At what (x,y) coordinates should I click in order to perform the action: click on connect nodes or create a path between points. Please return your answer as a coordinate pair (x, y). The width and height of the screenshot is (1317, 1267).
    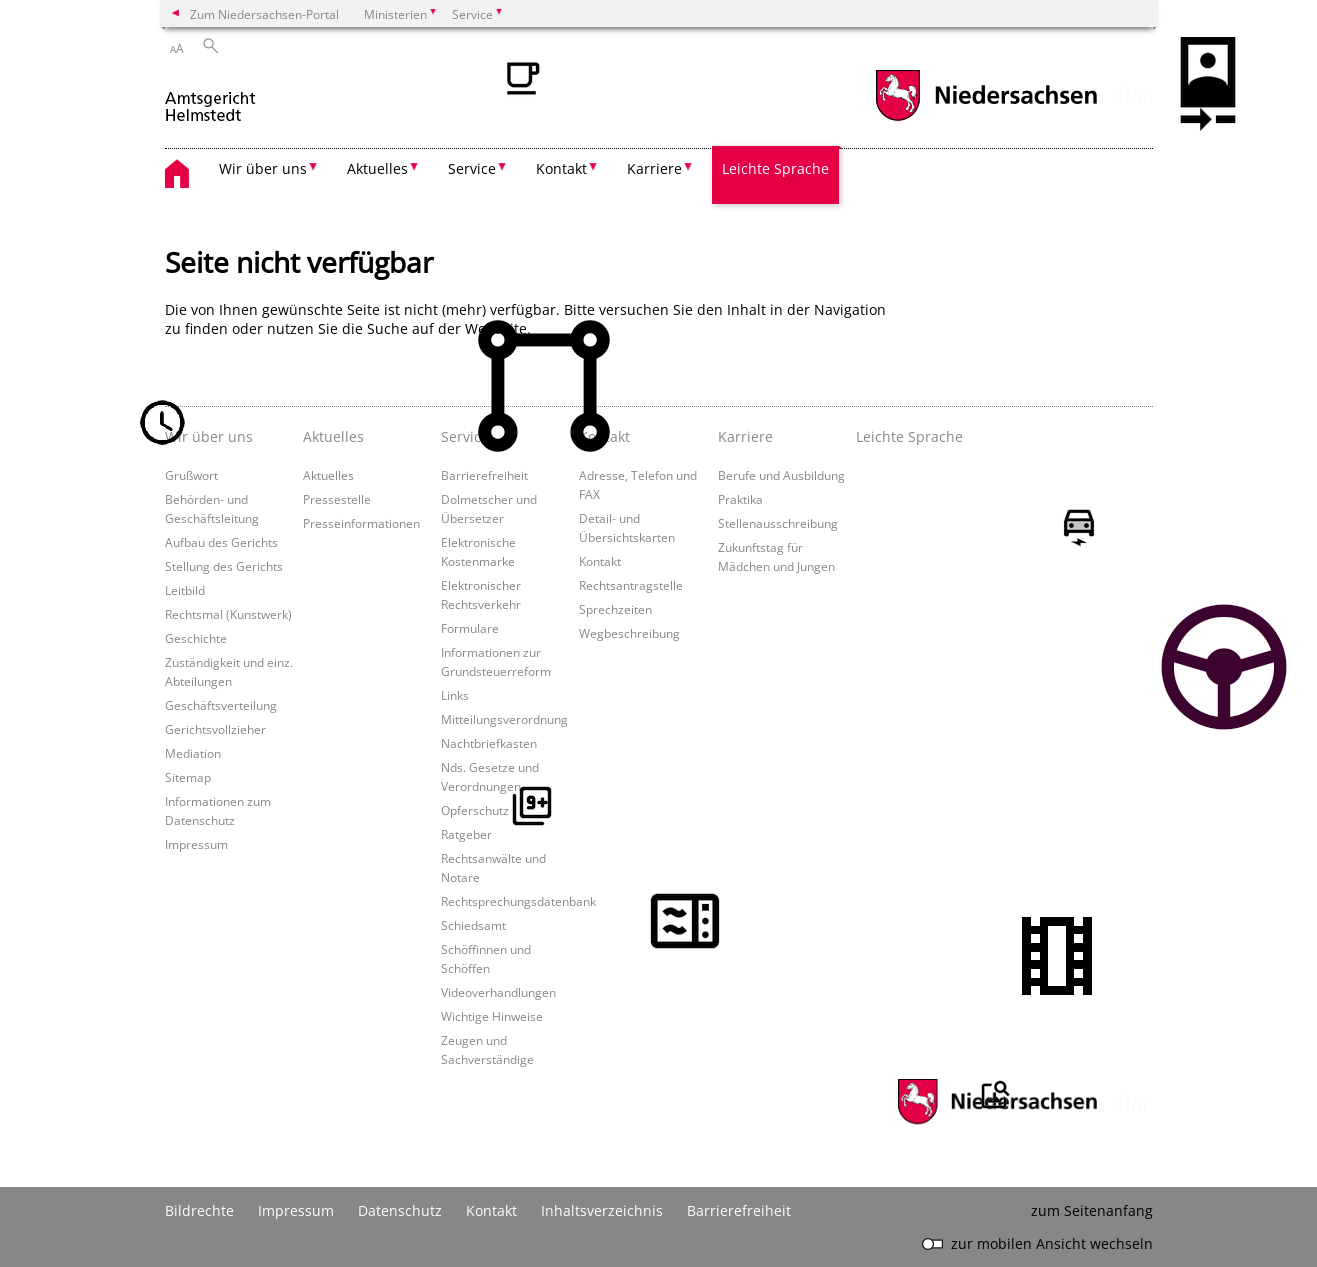
    Looking at the image, I should click on (544, 386).